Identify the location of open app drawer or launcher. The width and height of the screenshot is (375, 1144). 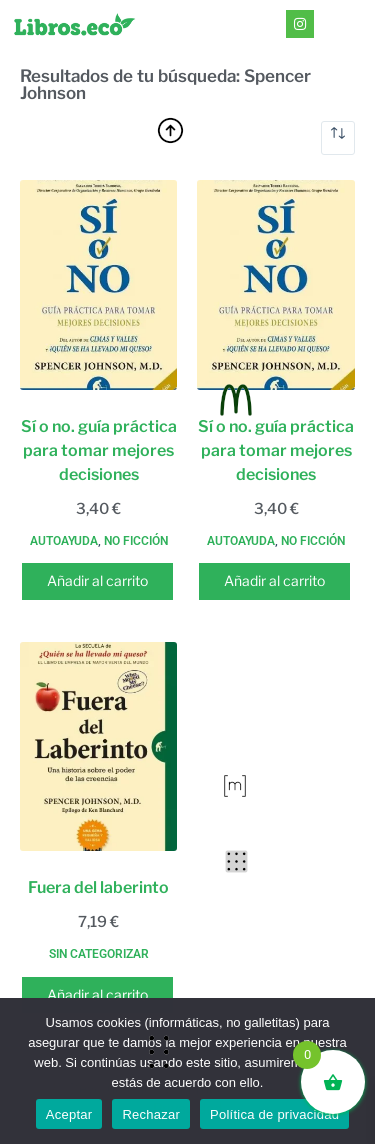
(236, 861).